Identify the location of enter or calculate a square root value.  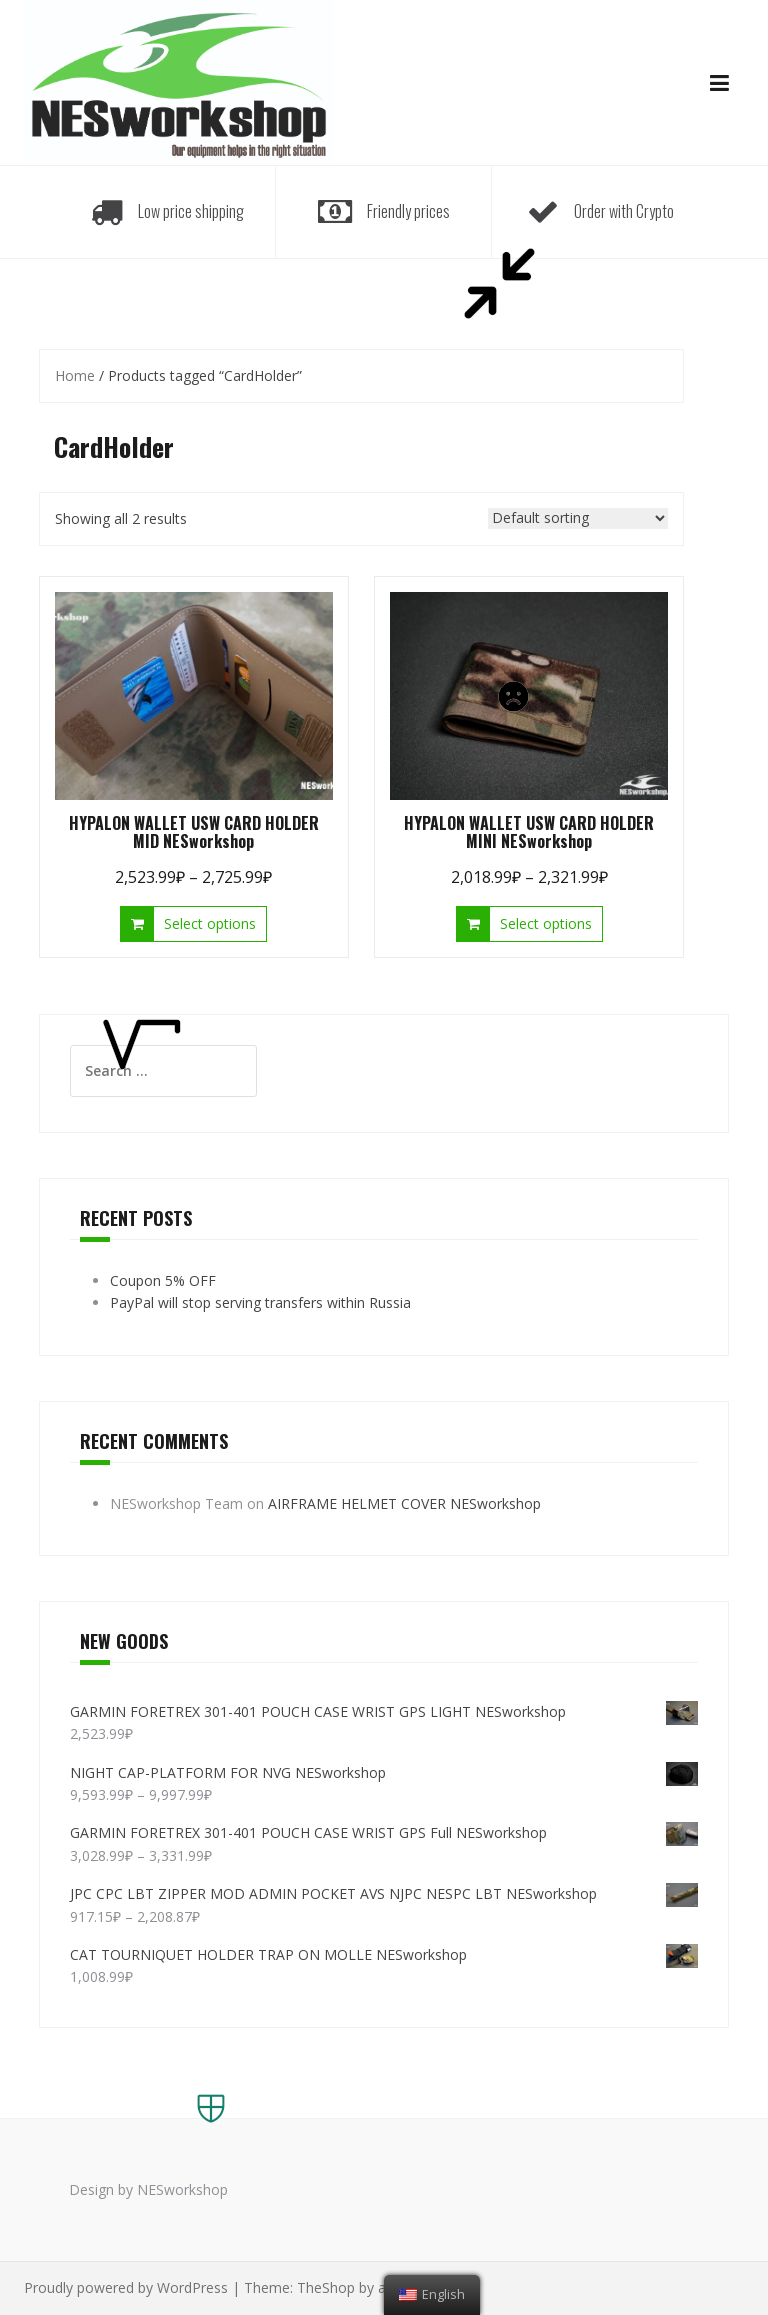
(139, 1039).